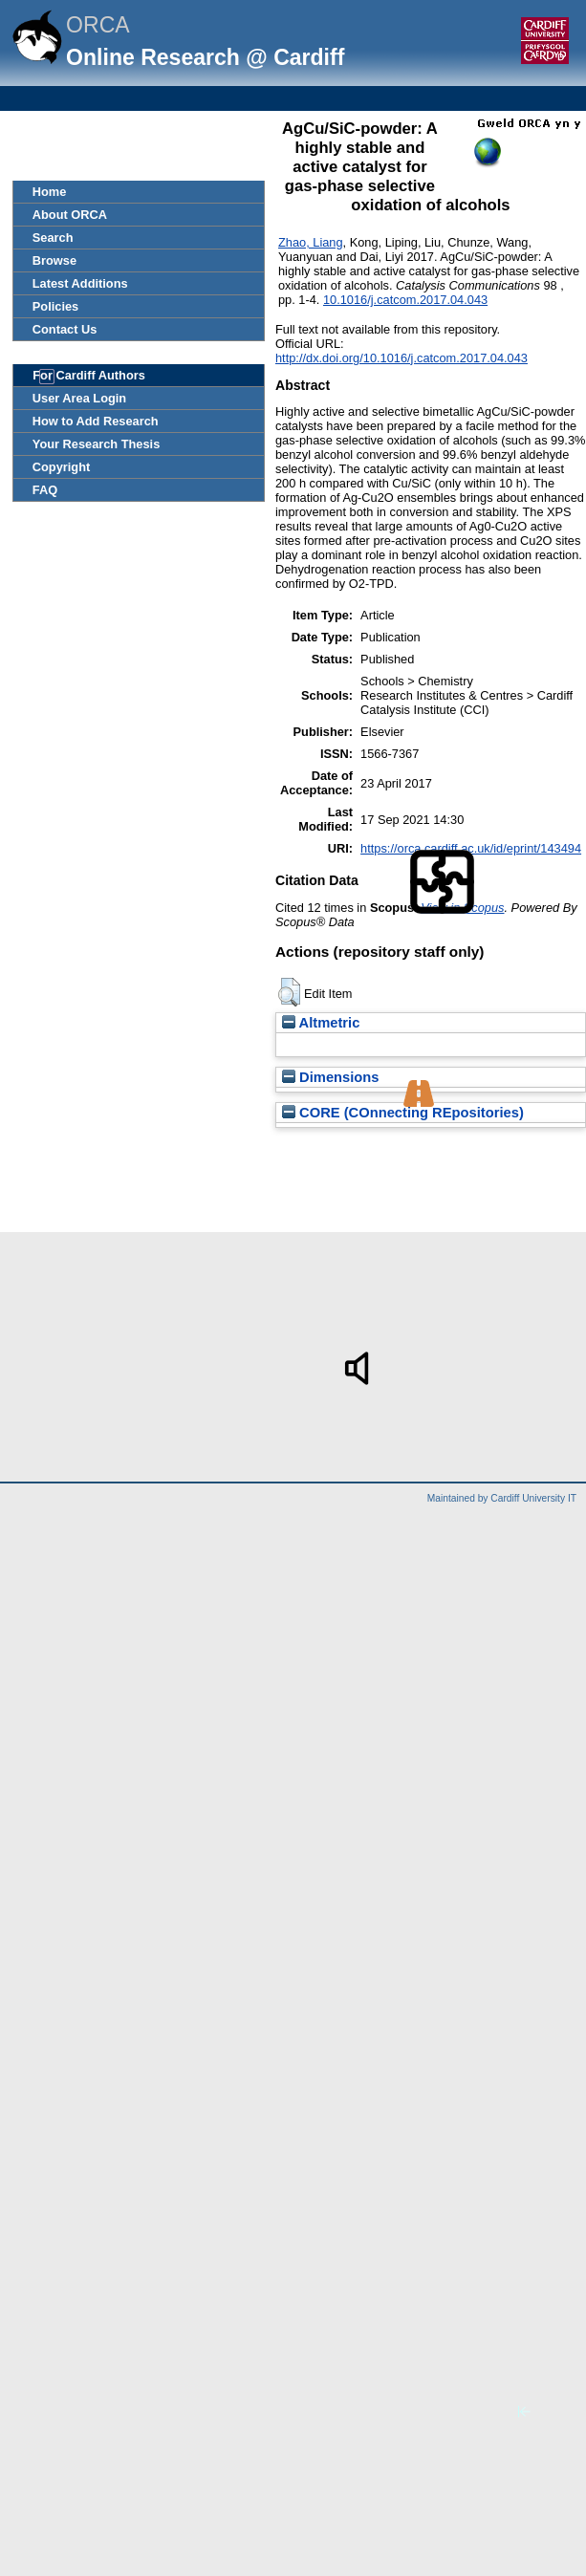 The image size is (586, 2576). What do you see at coordinates (362, 1368) in the screenshot?
I see `speaker with no audio output` at bounding box center [362, 1368].